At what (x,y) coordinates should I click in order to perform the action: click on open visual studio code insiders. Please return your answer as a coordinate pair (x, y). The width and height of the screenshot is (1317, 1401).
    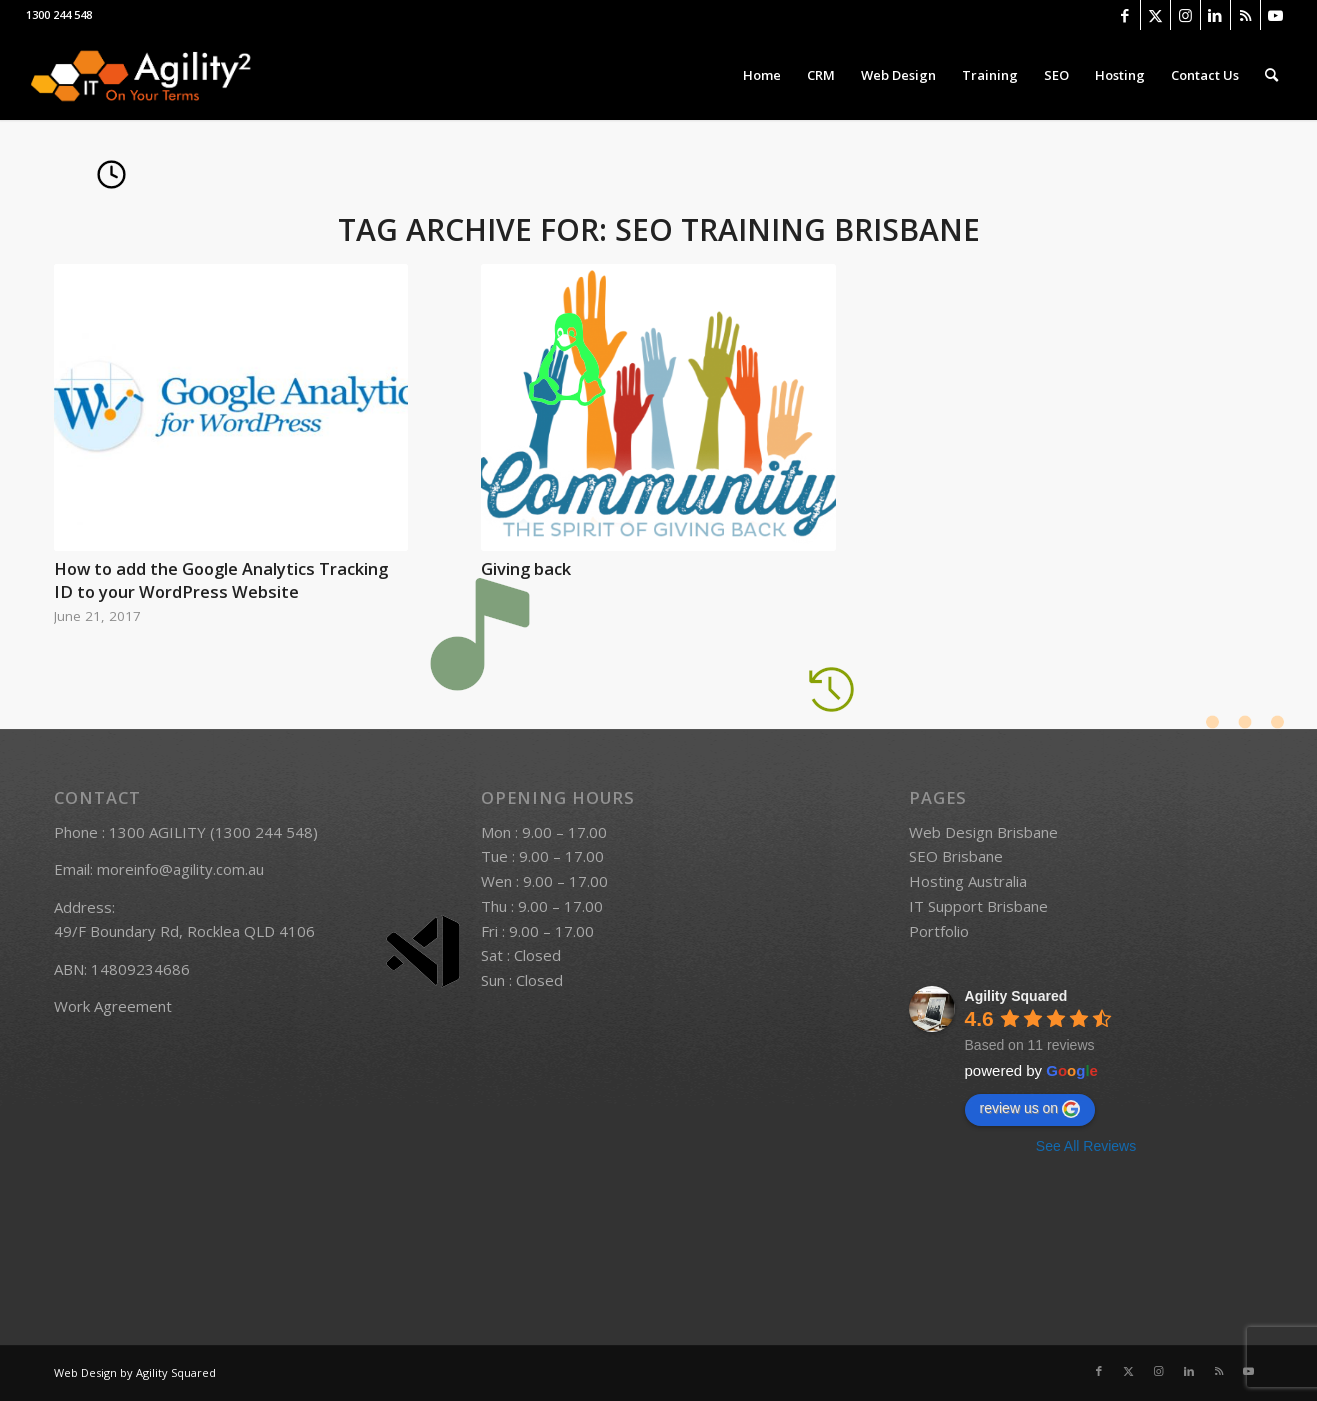
    Looking at the image, I should click on (426, 954).